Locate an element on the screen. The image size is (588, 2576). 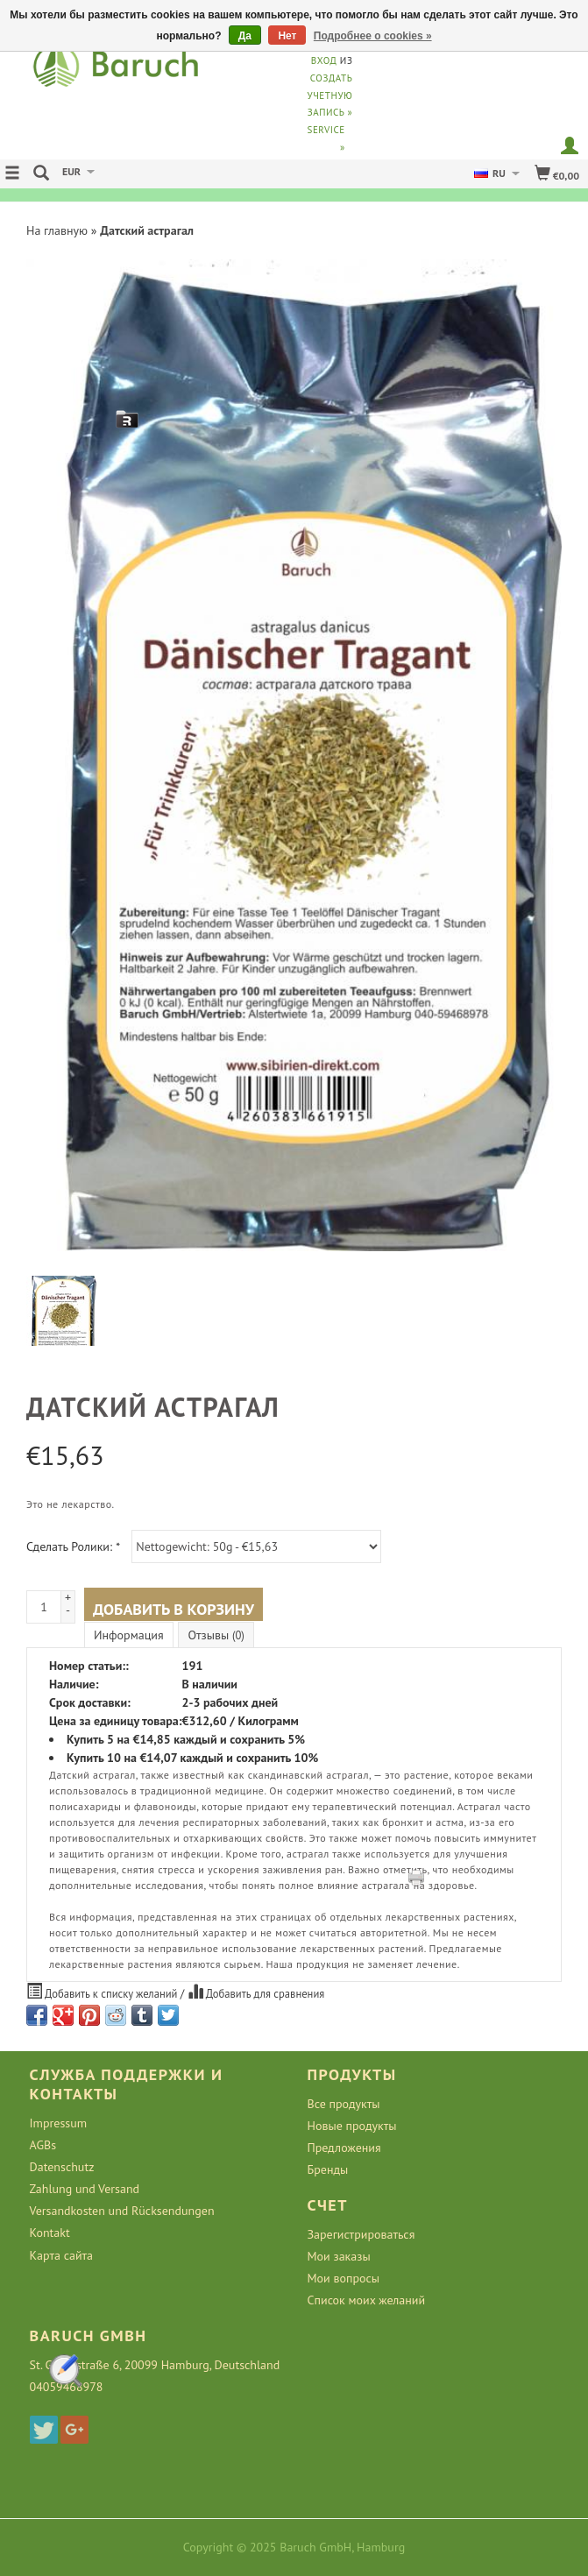
print the current document is located at coordinates (416, 1878).